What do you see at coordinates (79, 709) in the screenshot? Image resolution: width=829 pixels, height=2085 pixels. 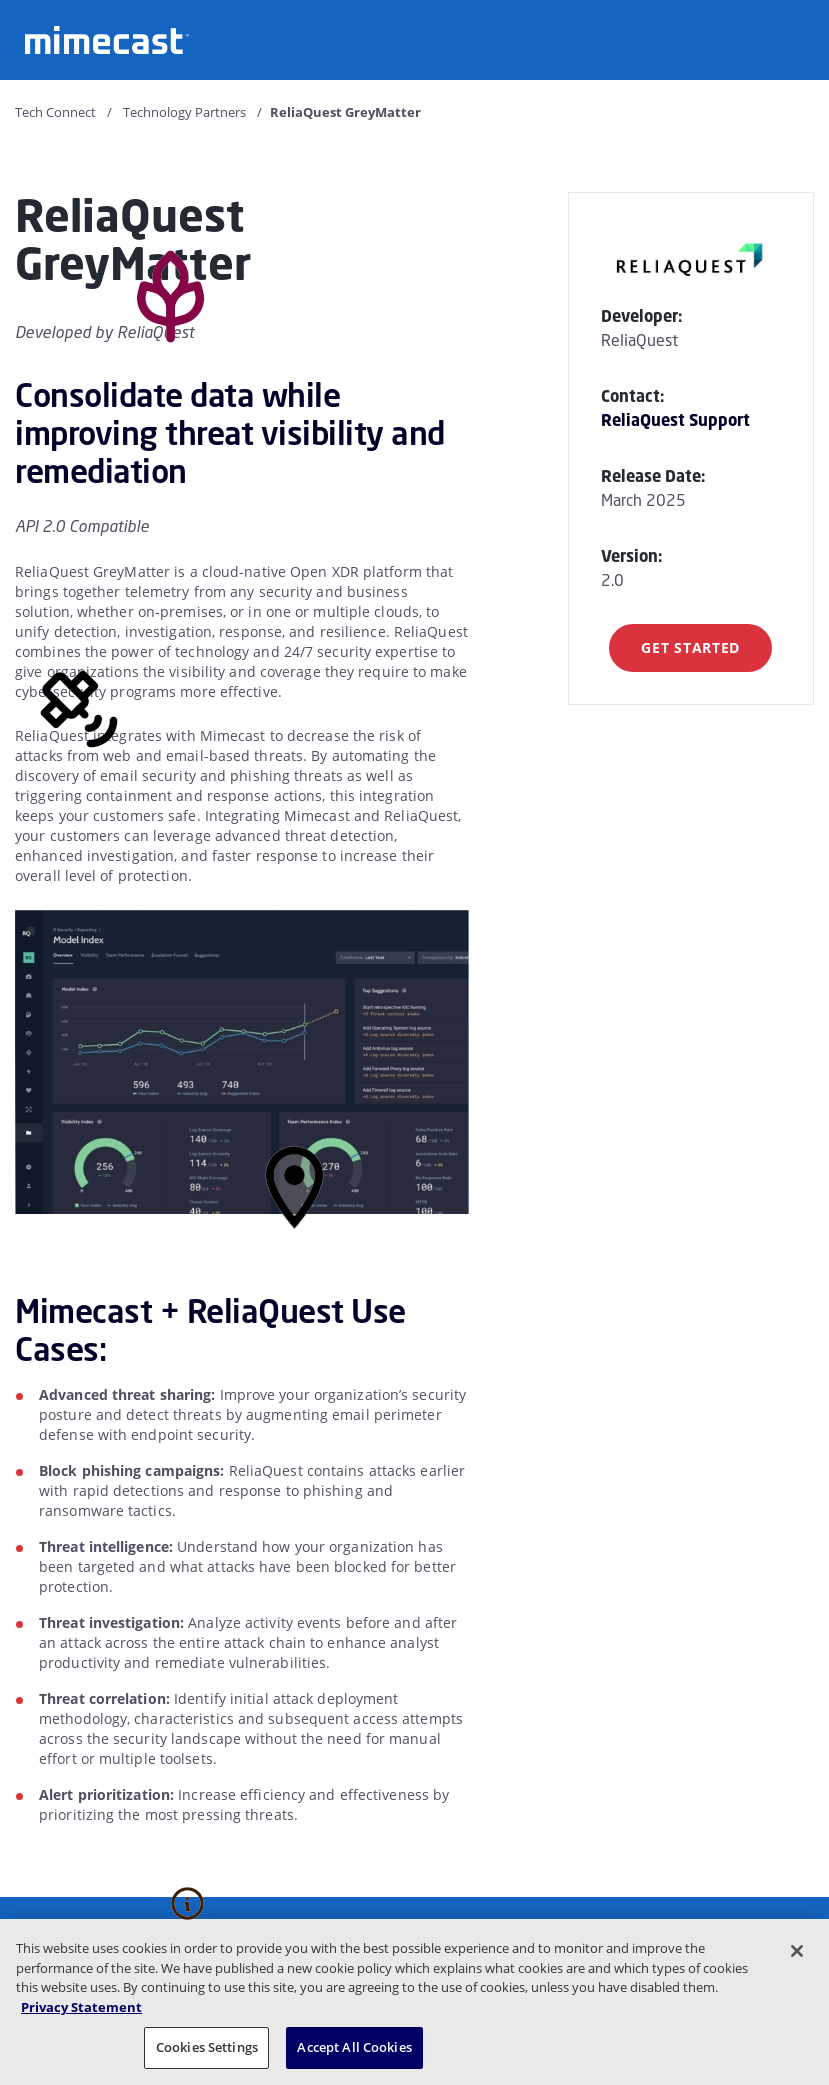 I see `access satellite connection settings` at bounding box center [79, 709].